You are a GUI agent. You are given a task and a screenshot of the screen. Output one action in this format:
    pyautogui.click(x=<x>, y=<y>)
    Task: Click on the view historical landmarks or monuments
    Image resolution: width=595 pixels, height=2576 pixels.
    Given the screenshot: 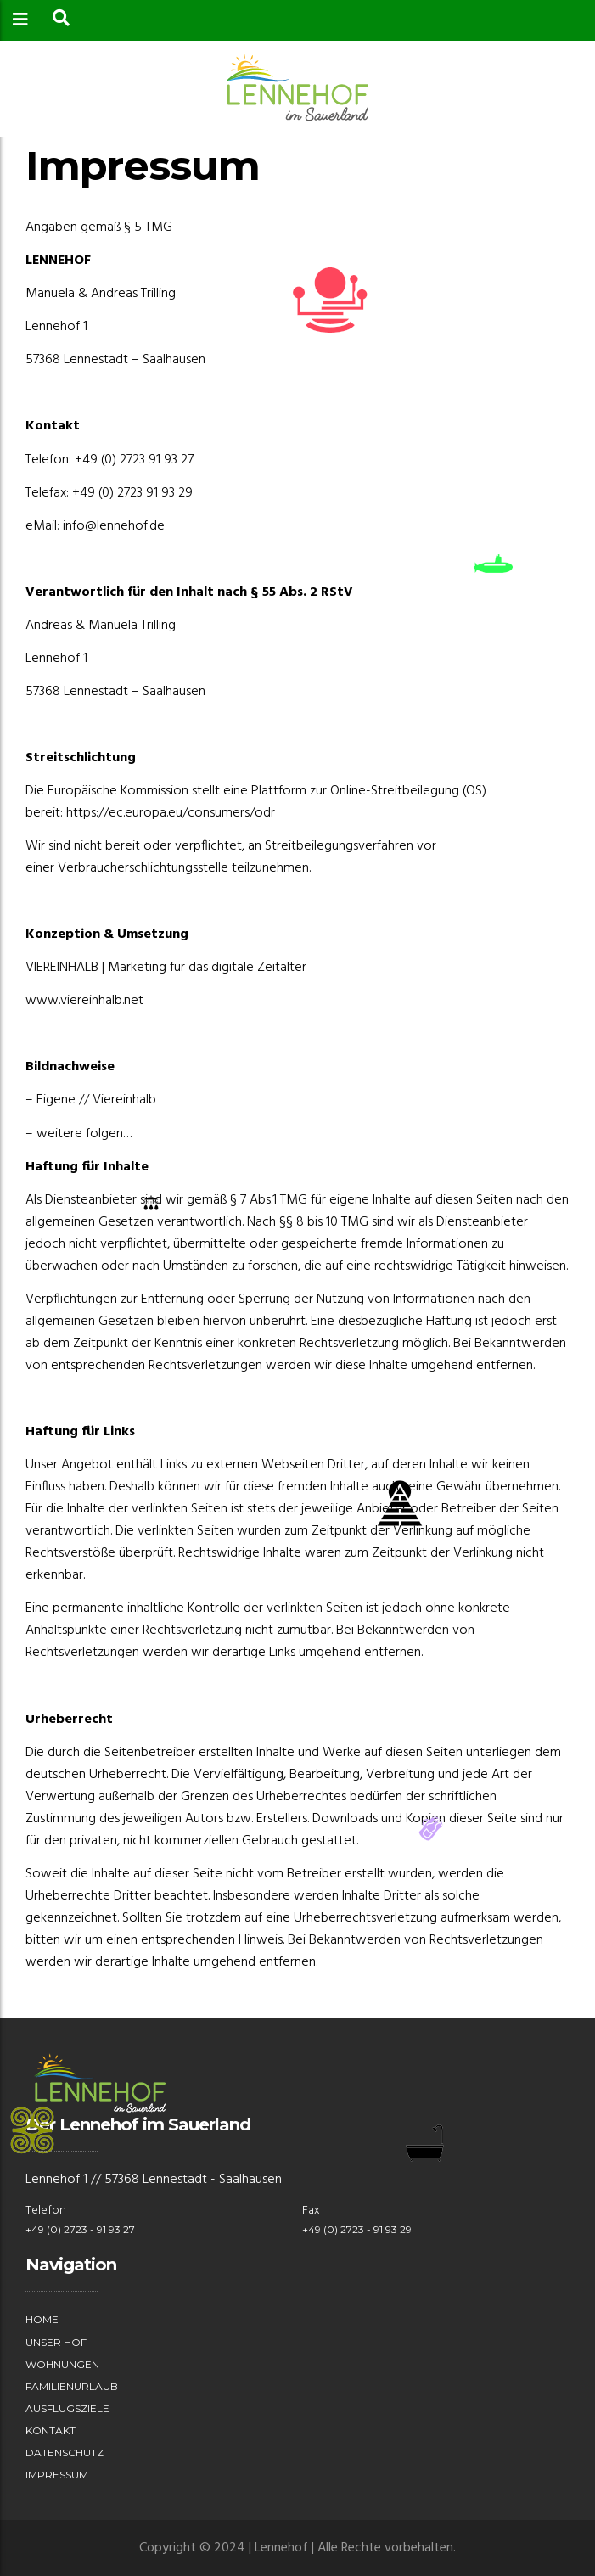 What is the action you would take?
    pyautogui.click(x=400, y=1503)
    